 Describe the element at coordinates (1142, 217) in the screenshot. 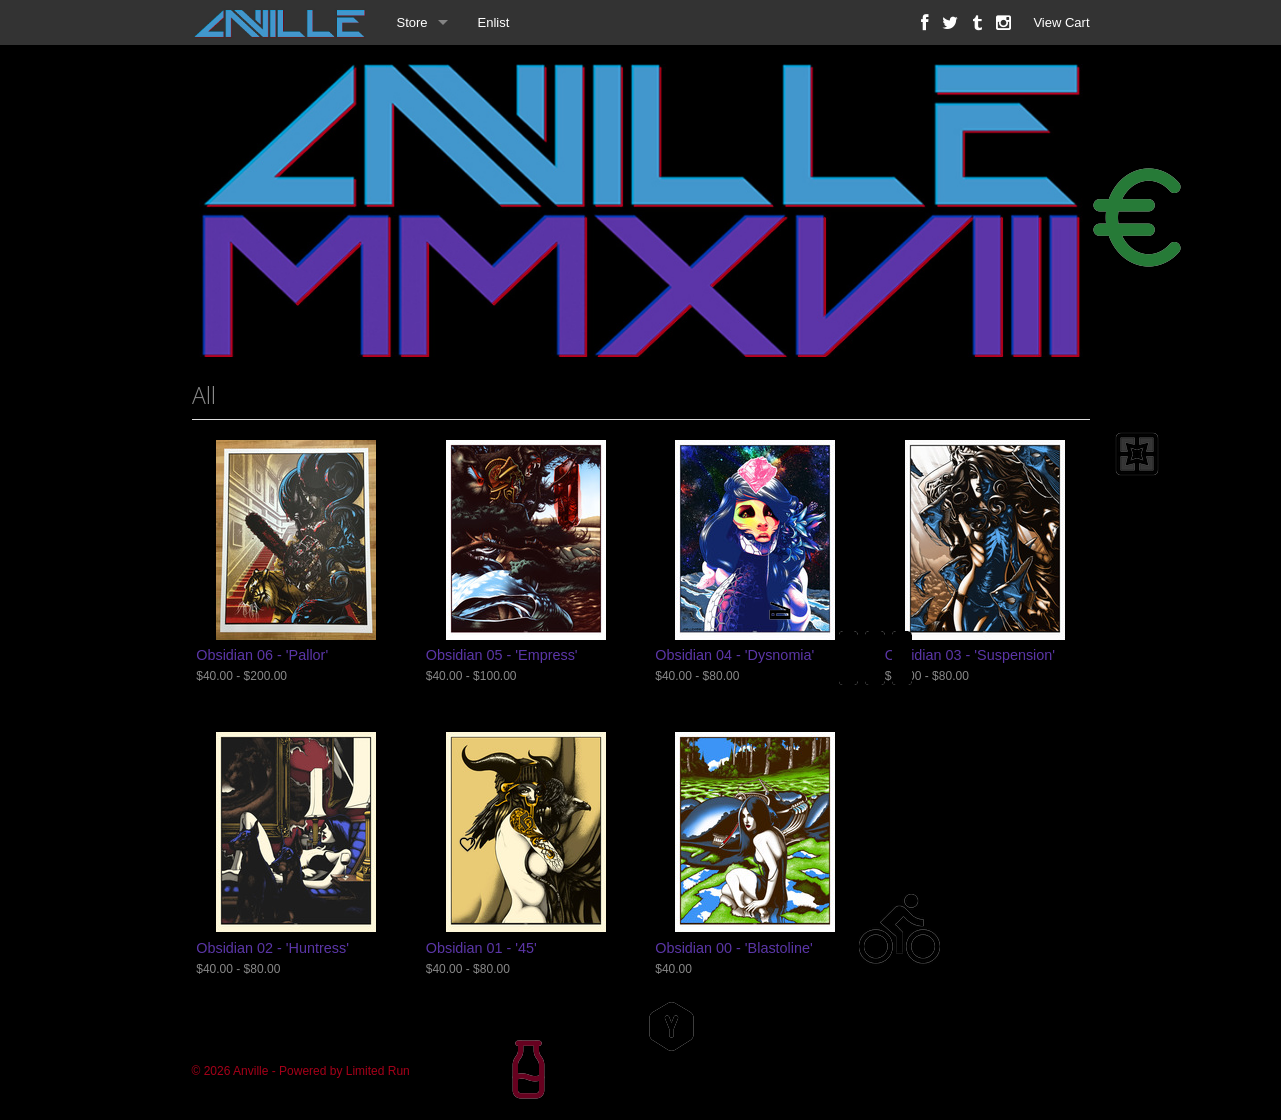

I see `indicates euro currency or pricing` at that location.